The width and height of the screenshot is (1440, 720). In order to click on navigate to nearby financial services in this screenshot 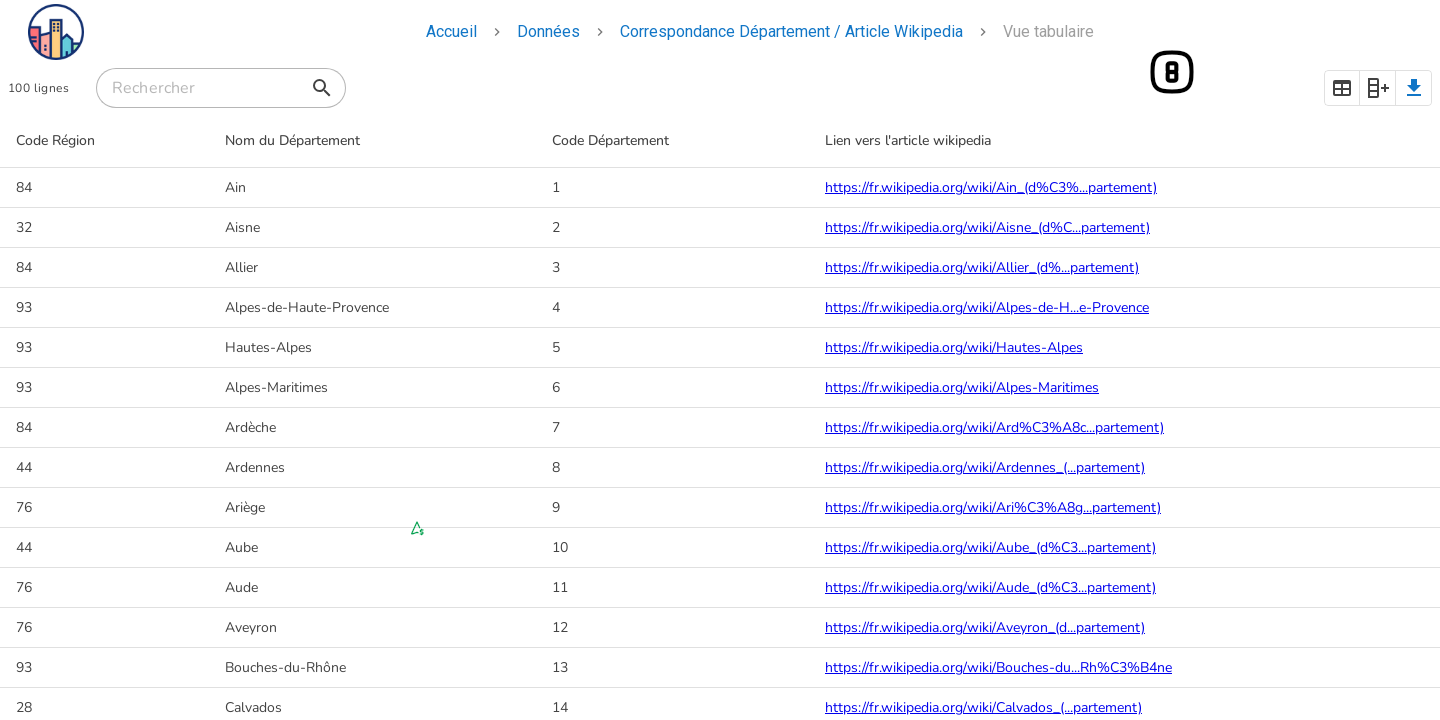, I will do `click(417, 528)`.